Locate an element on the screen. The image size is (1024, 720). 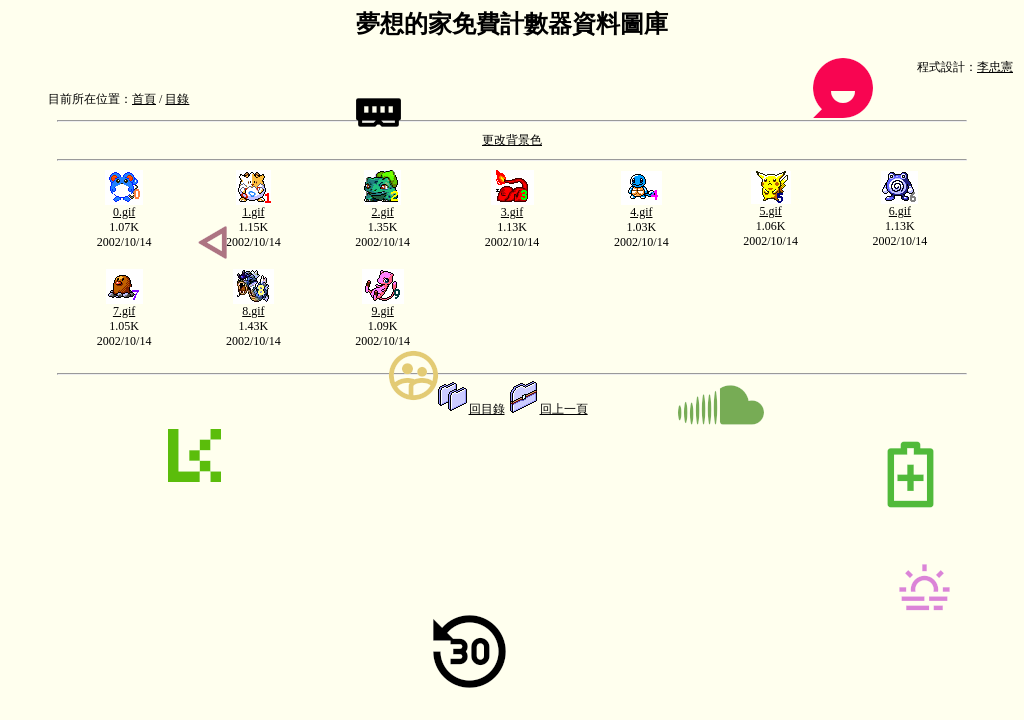
open chat with friendly support is located at coordinates (843, 88).